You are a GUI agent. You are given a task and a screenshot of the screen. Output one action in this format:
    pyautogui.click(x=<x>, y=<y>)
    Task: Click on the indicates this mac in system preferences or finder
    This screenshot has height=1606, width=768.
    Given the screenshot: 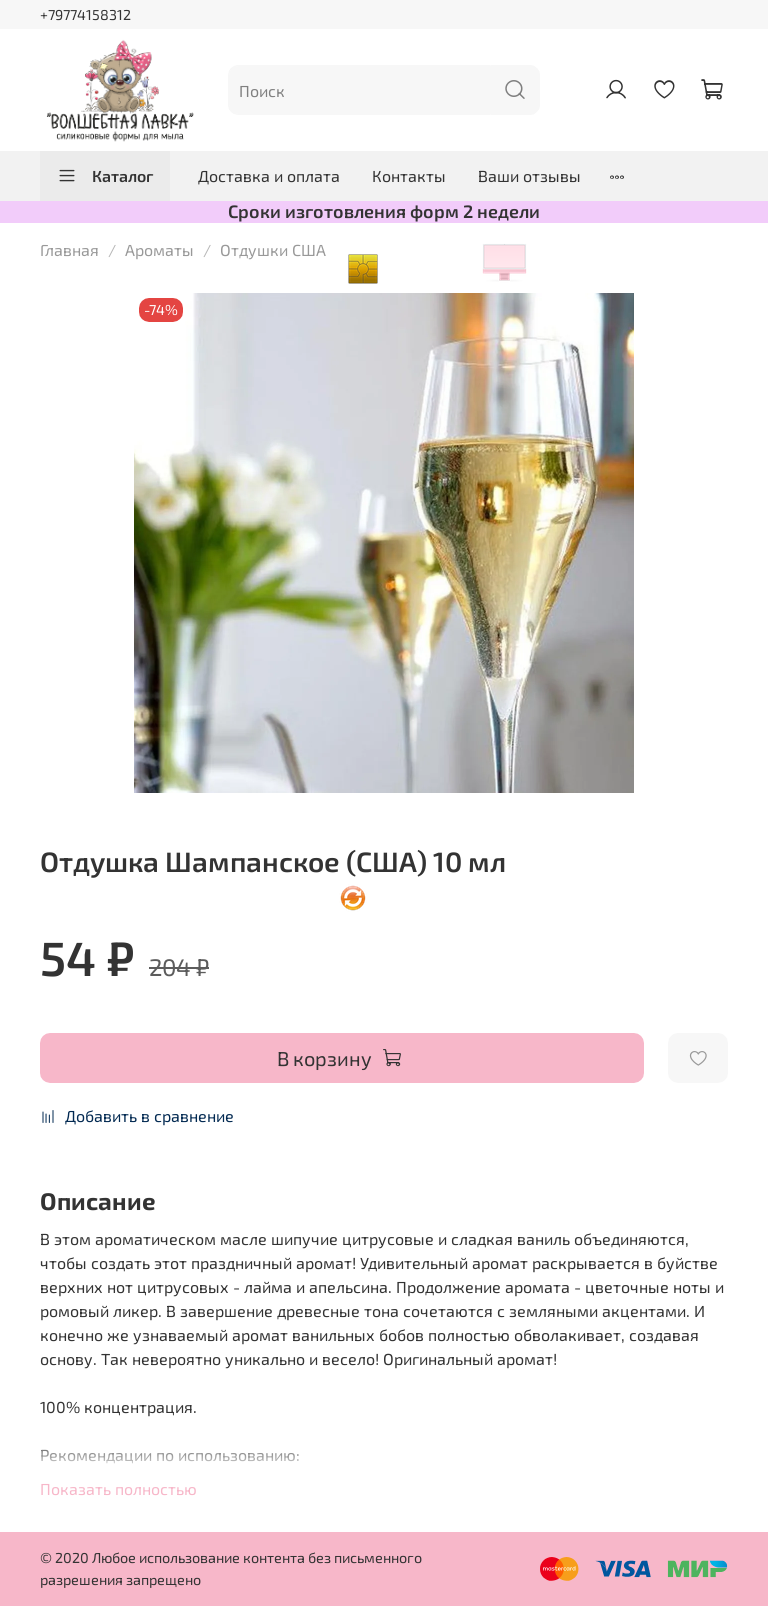 What is the action you would take?
    pyautogui.click(x=504, y=261)
    